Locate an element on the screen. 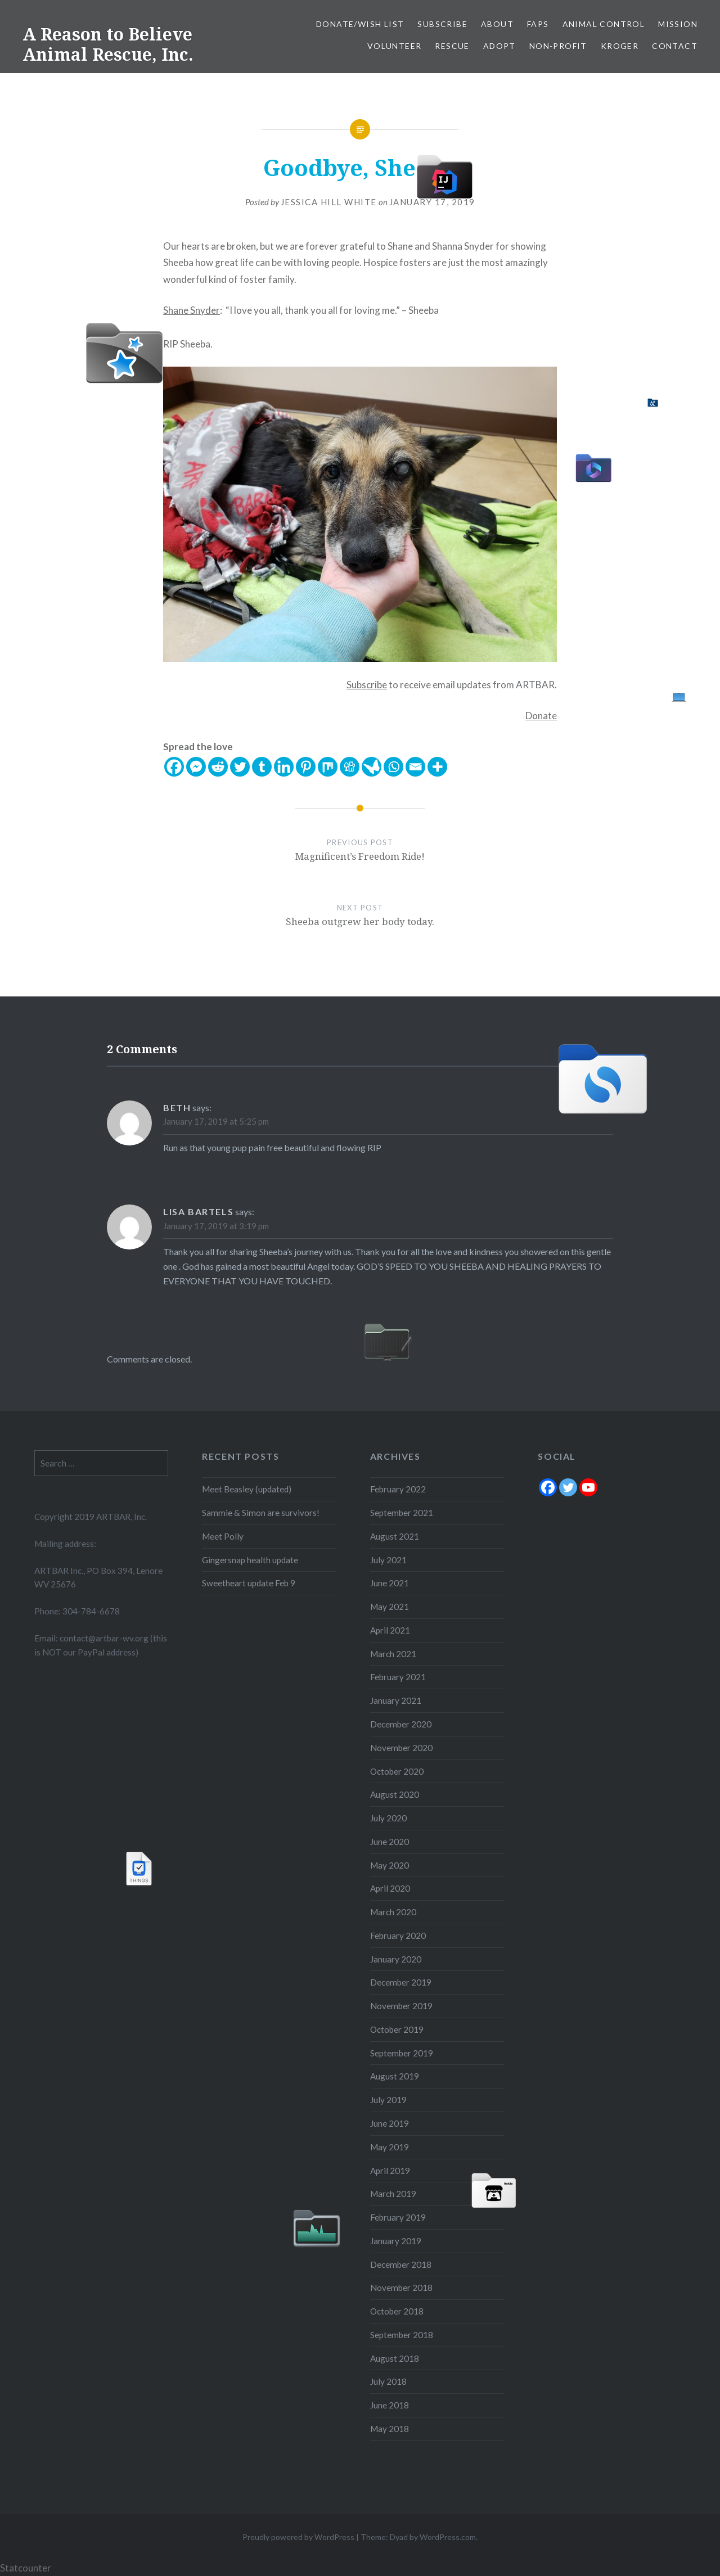 This screenshot has width=720, height=2576. open your itch.io games folder is located at coordinates (493, 2191).